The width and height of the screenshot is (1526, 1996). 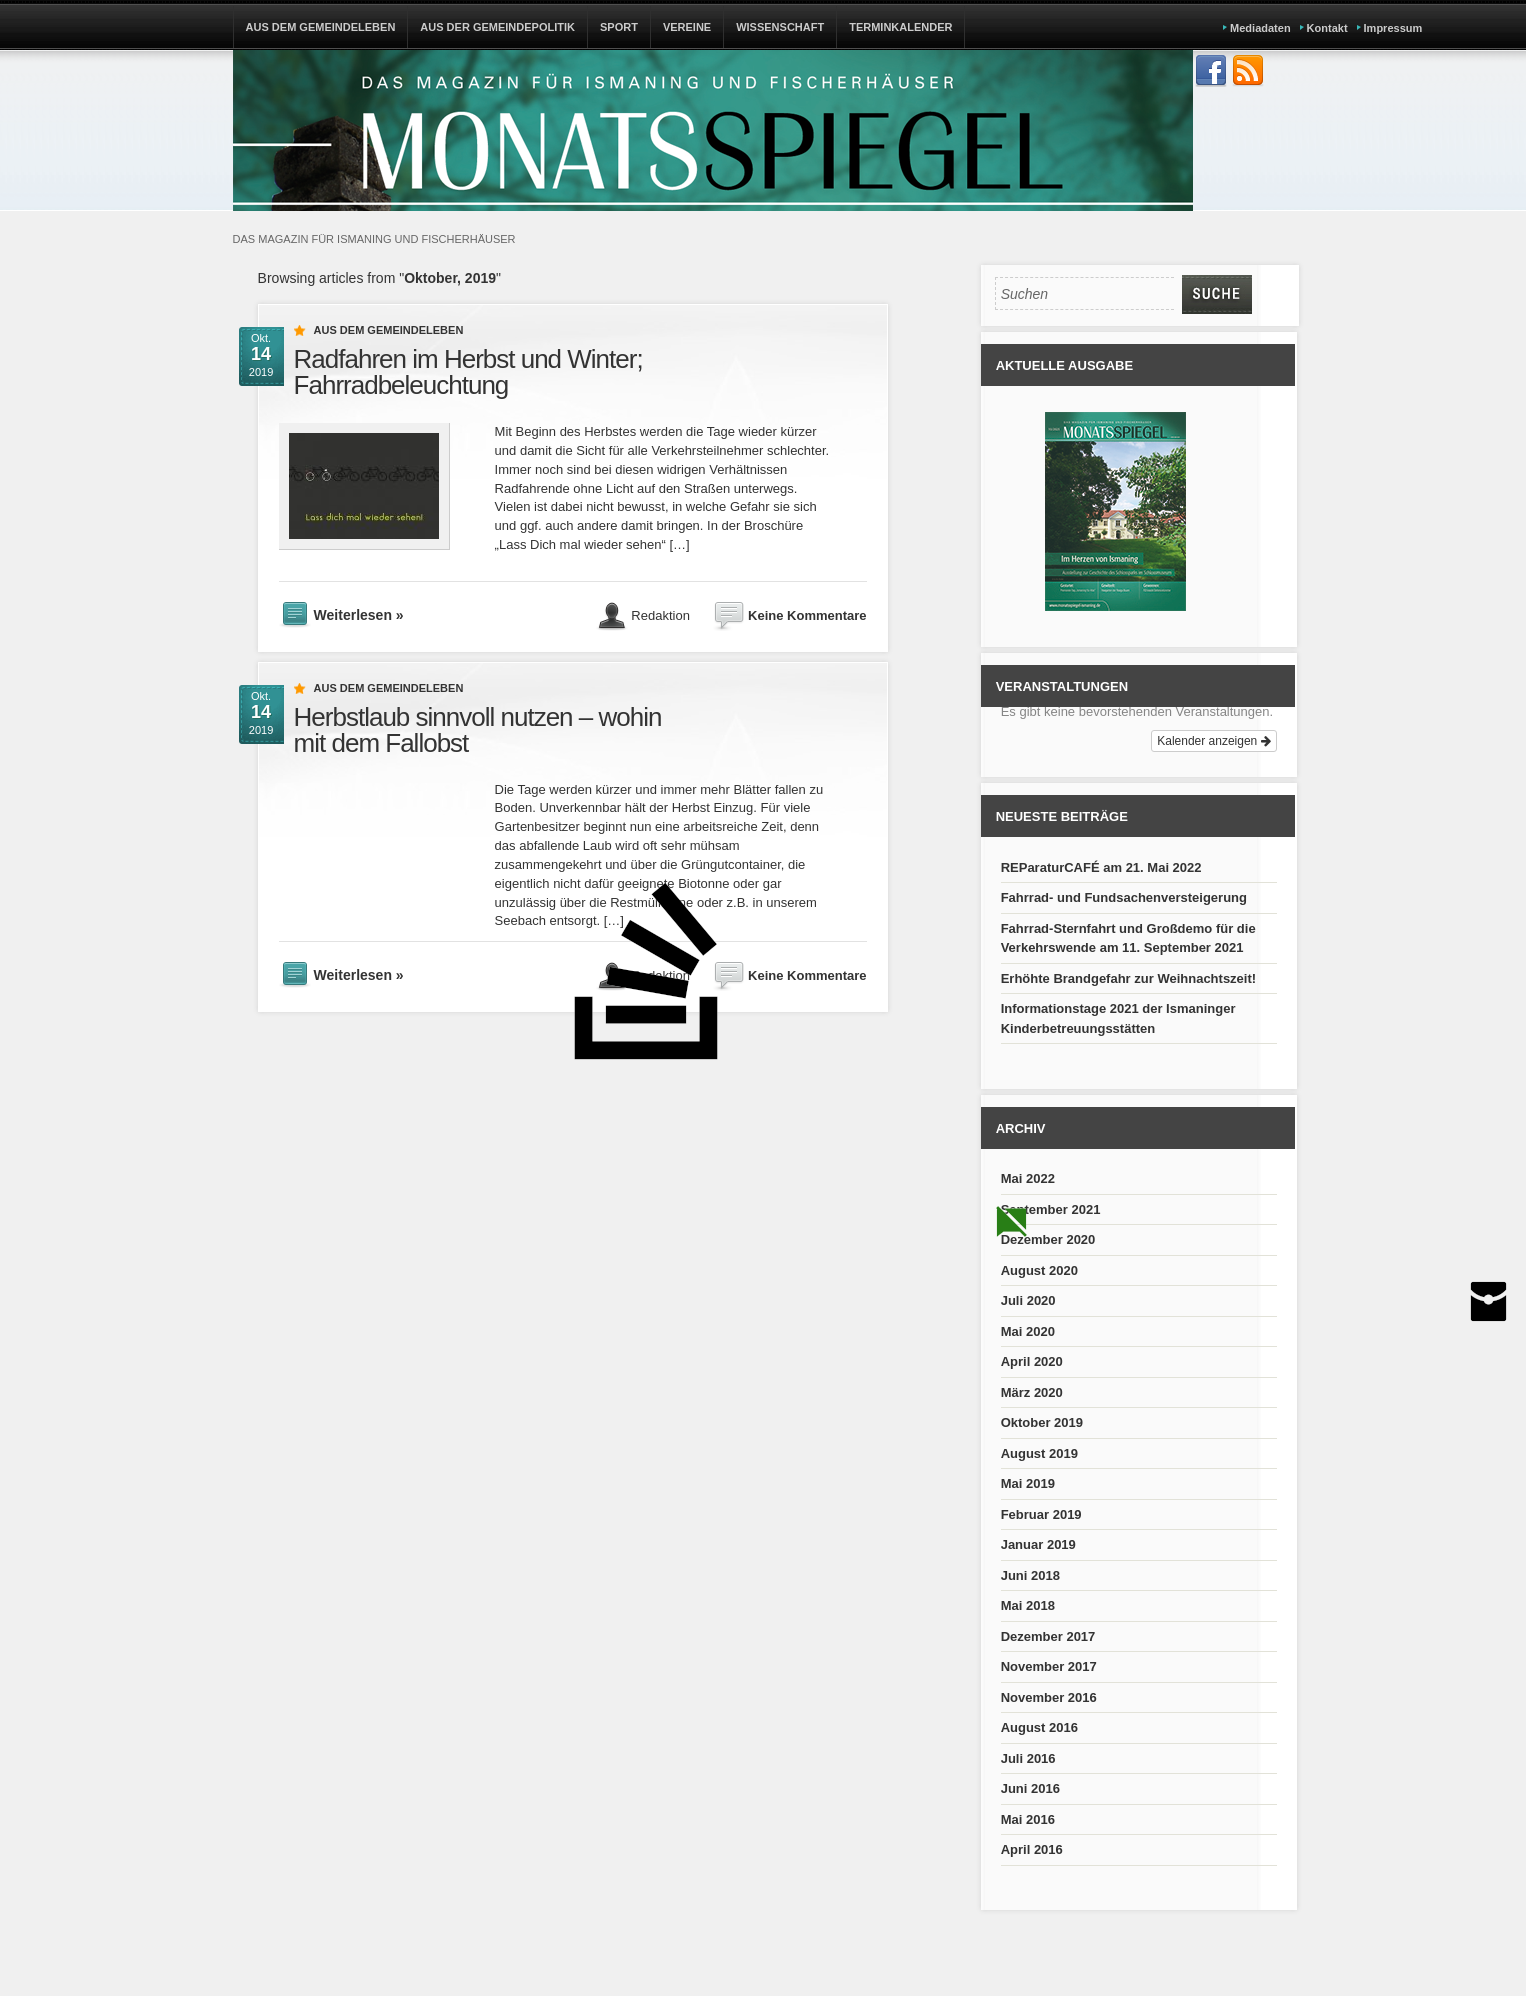 What do you see at coordinates (1488, 1301) in the screenshot?
I see `send a red packet or digital gift money` at bounding box center [1488, 1301].